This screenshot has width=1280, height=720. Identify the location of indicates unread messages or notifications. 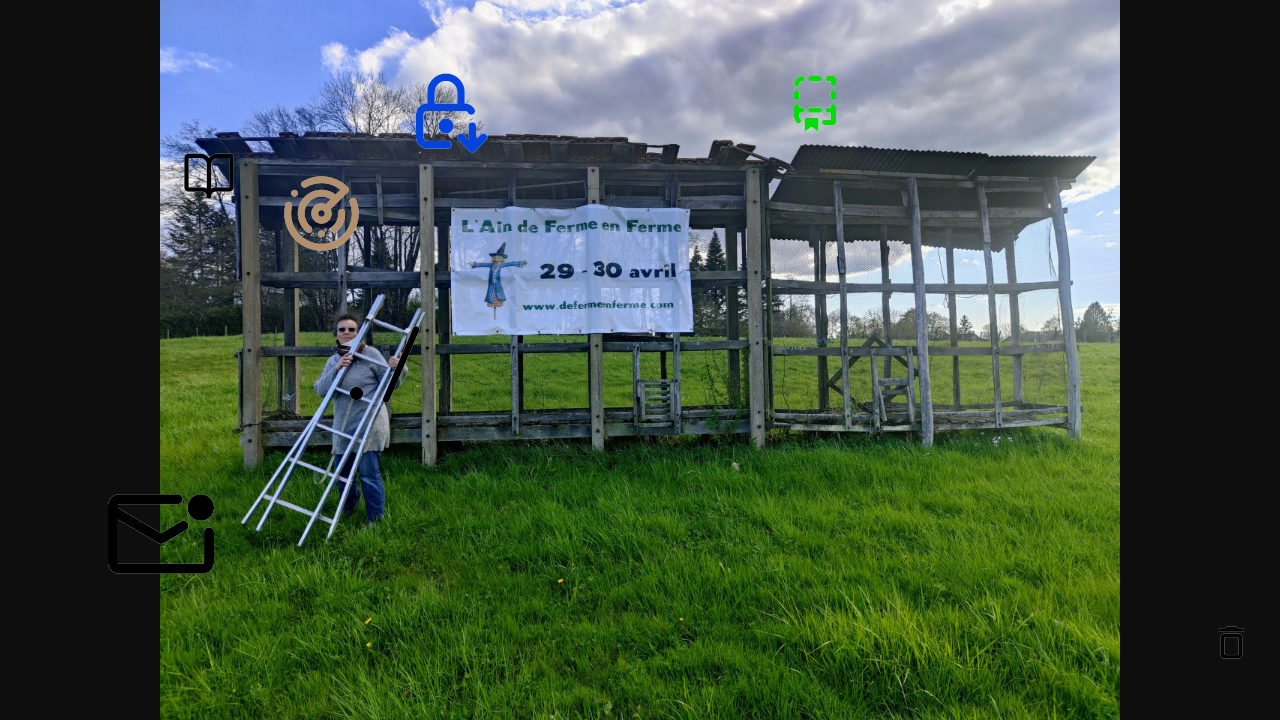
(161, 534).